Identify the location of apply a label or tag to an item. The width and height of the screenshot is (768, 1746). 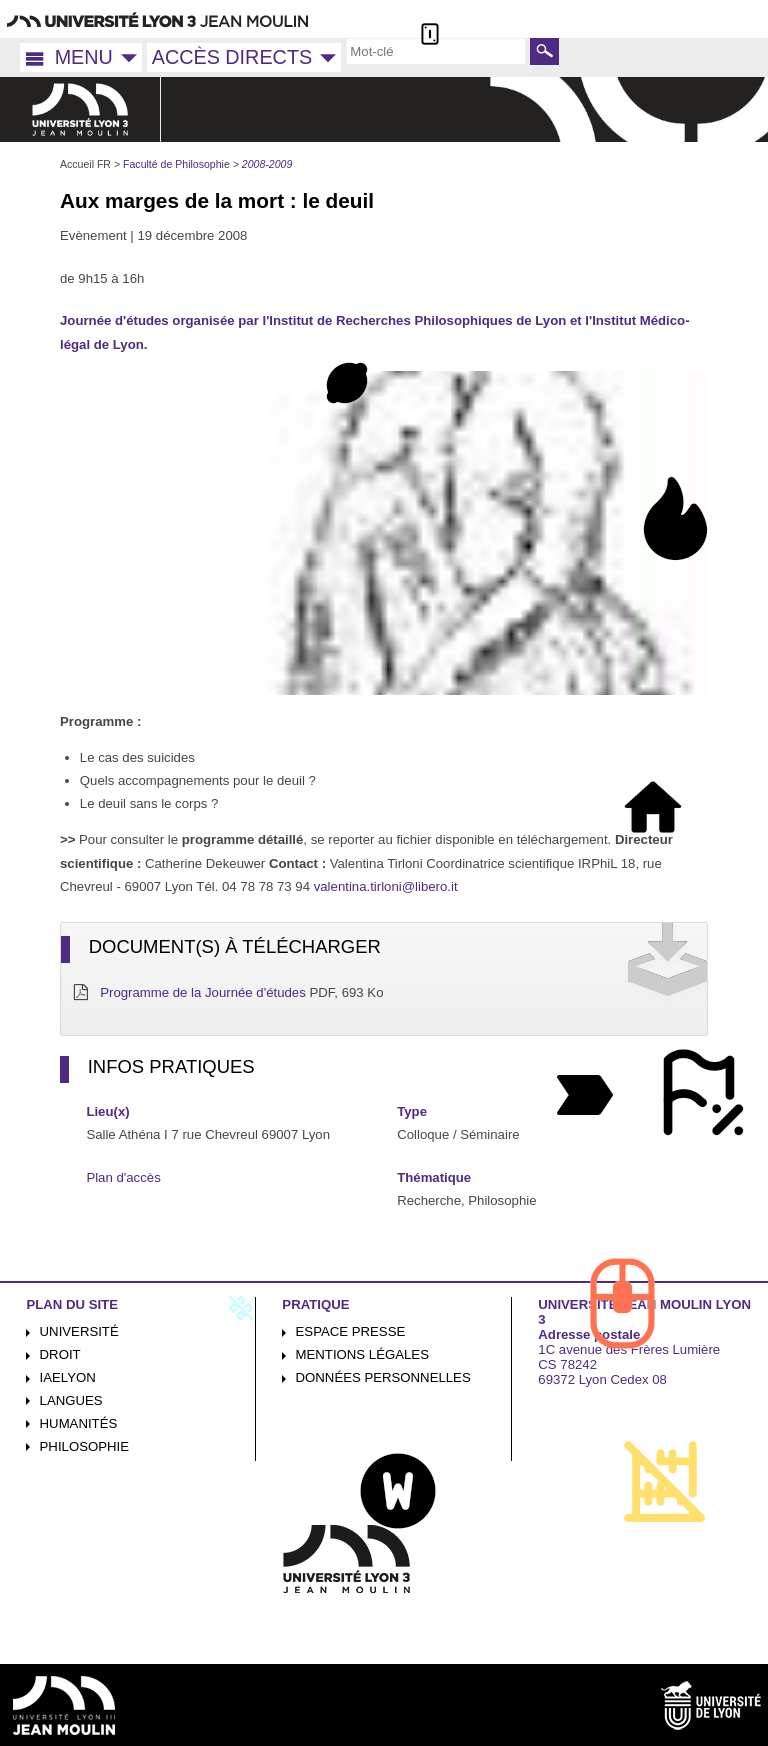
(583, 1095).